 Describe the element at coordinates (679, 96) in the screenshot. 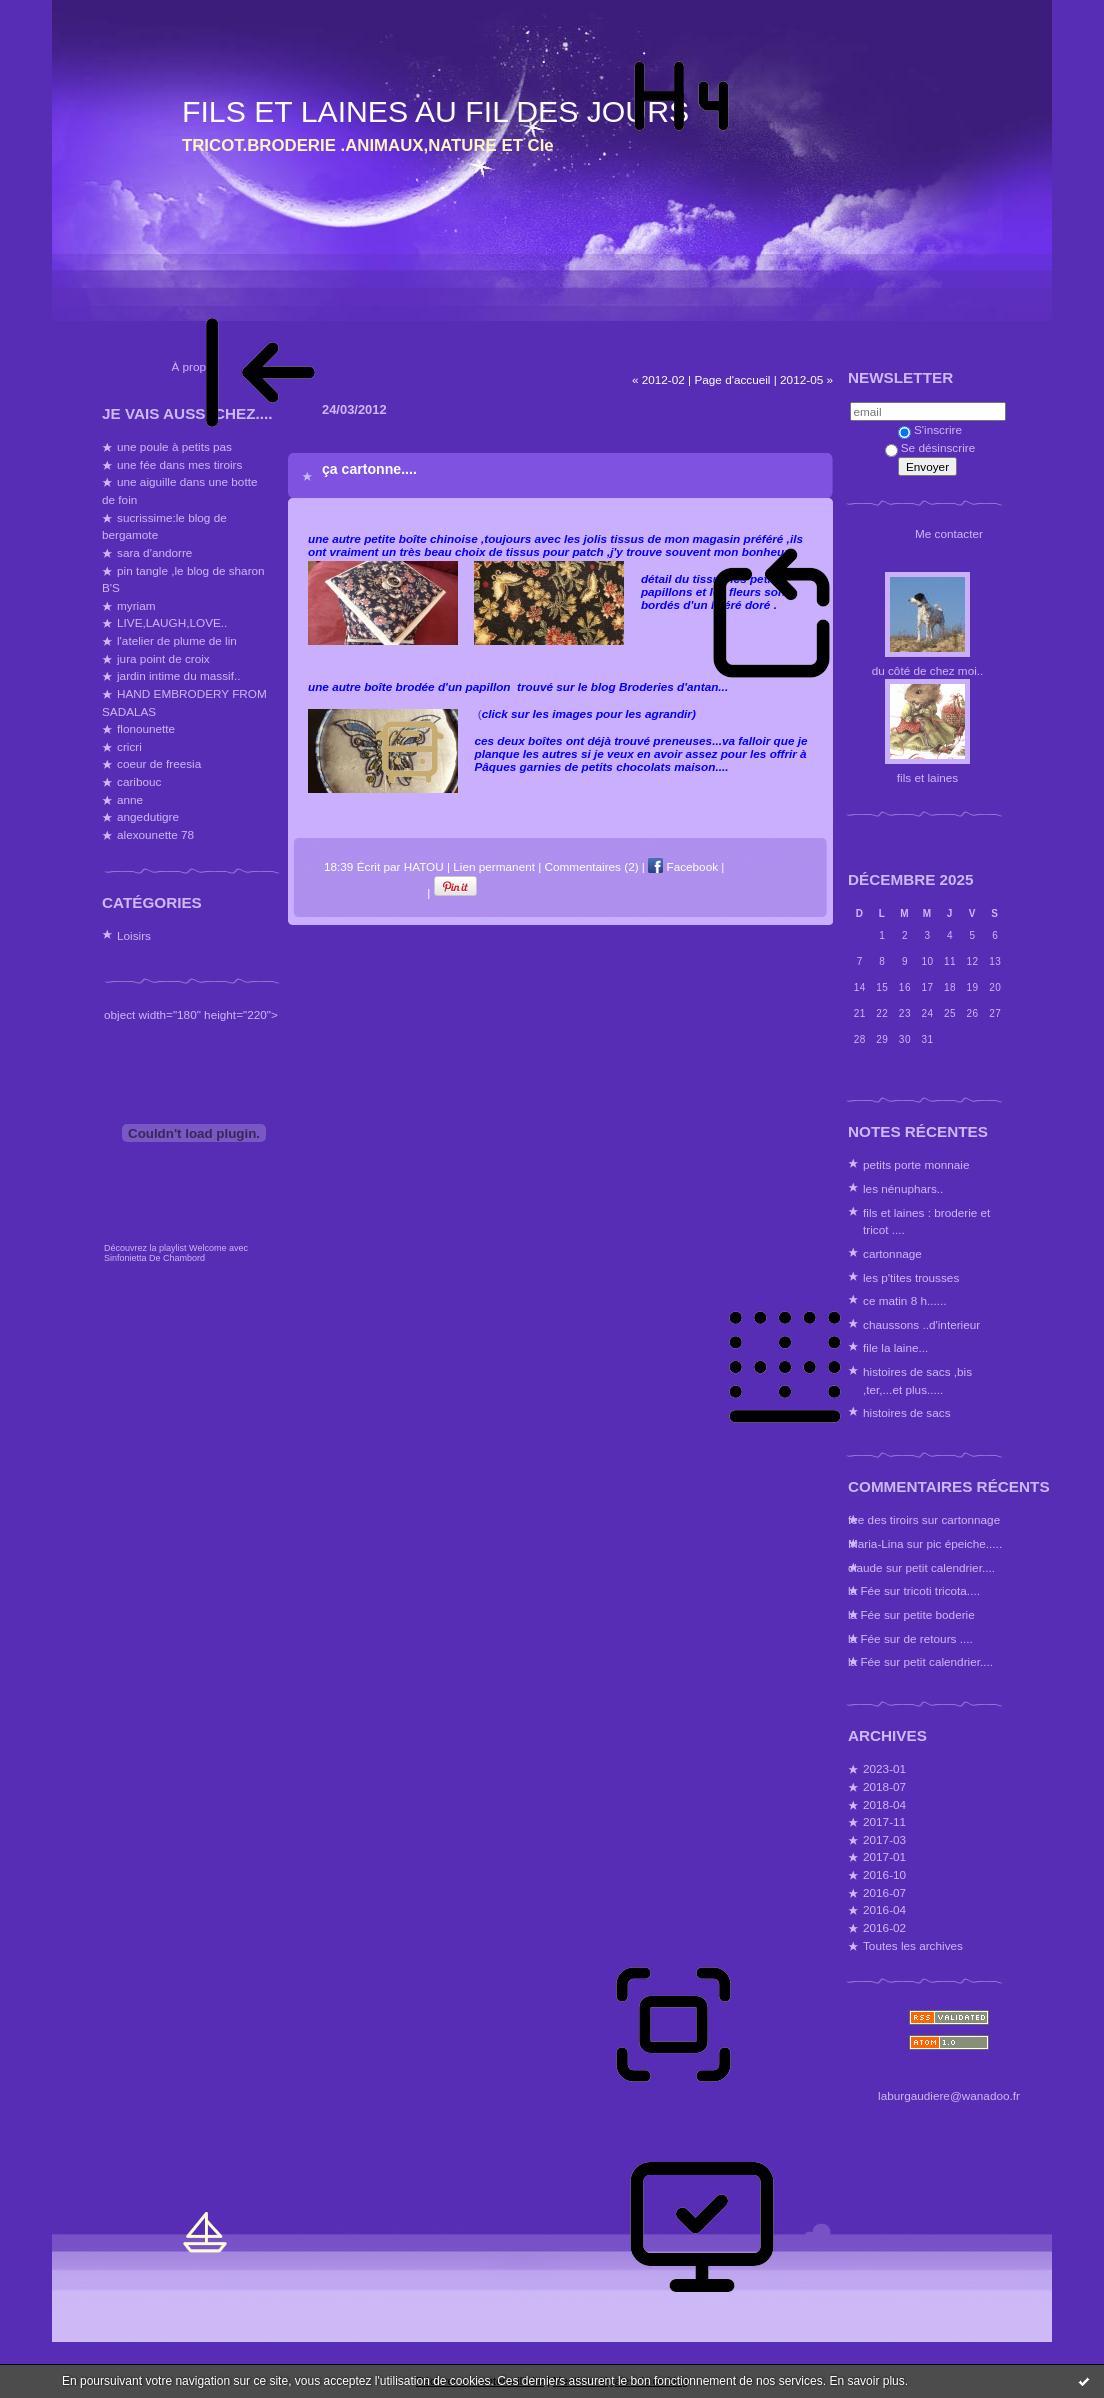

I see `format text as heading level 4` at that location.